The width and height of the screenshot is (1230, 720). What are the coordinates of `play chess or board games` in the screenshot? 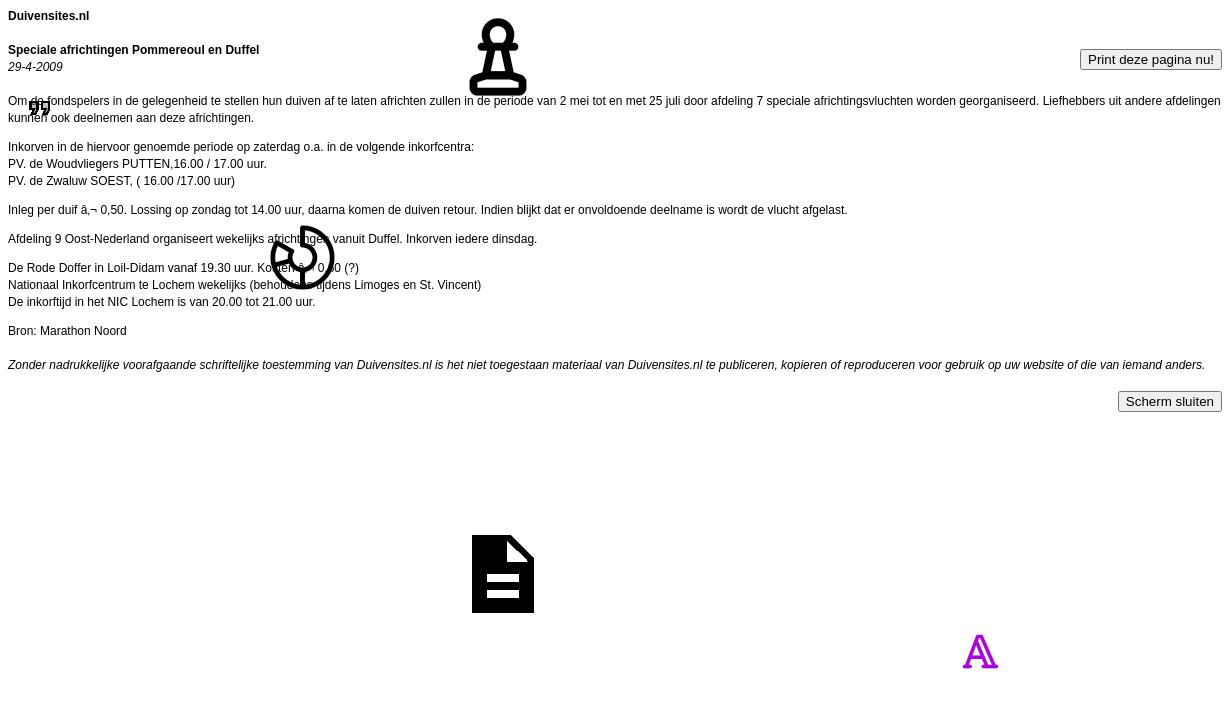 It's located at (498, 59).